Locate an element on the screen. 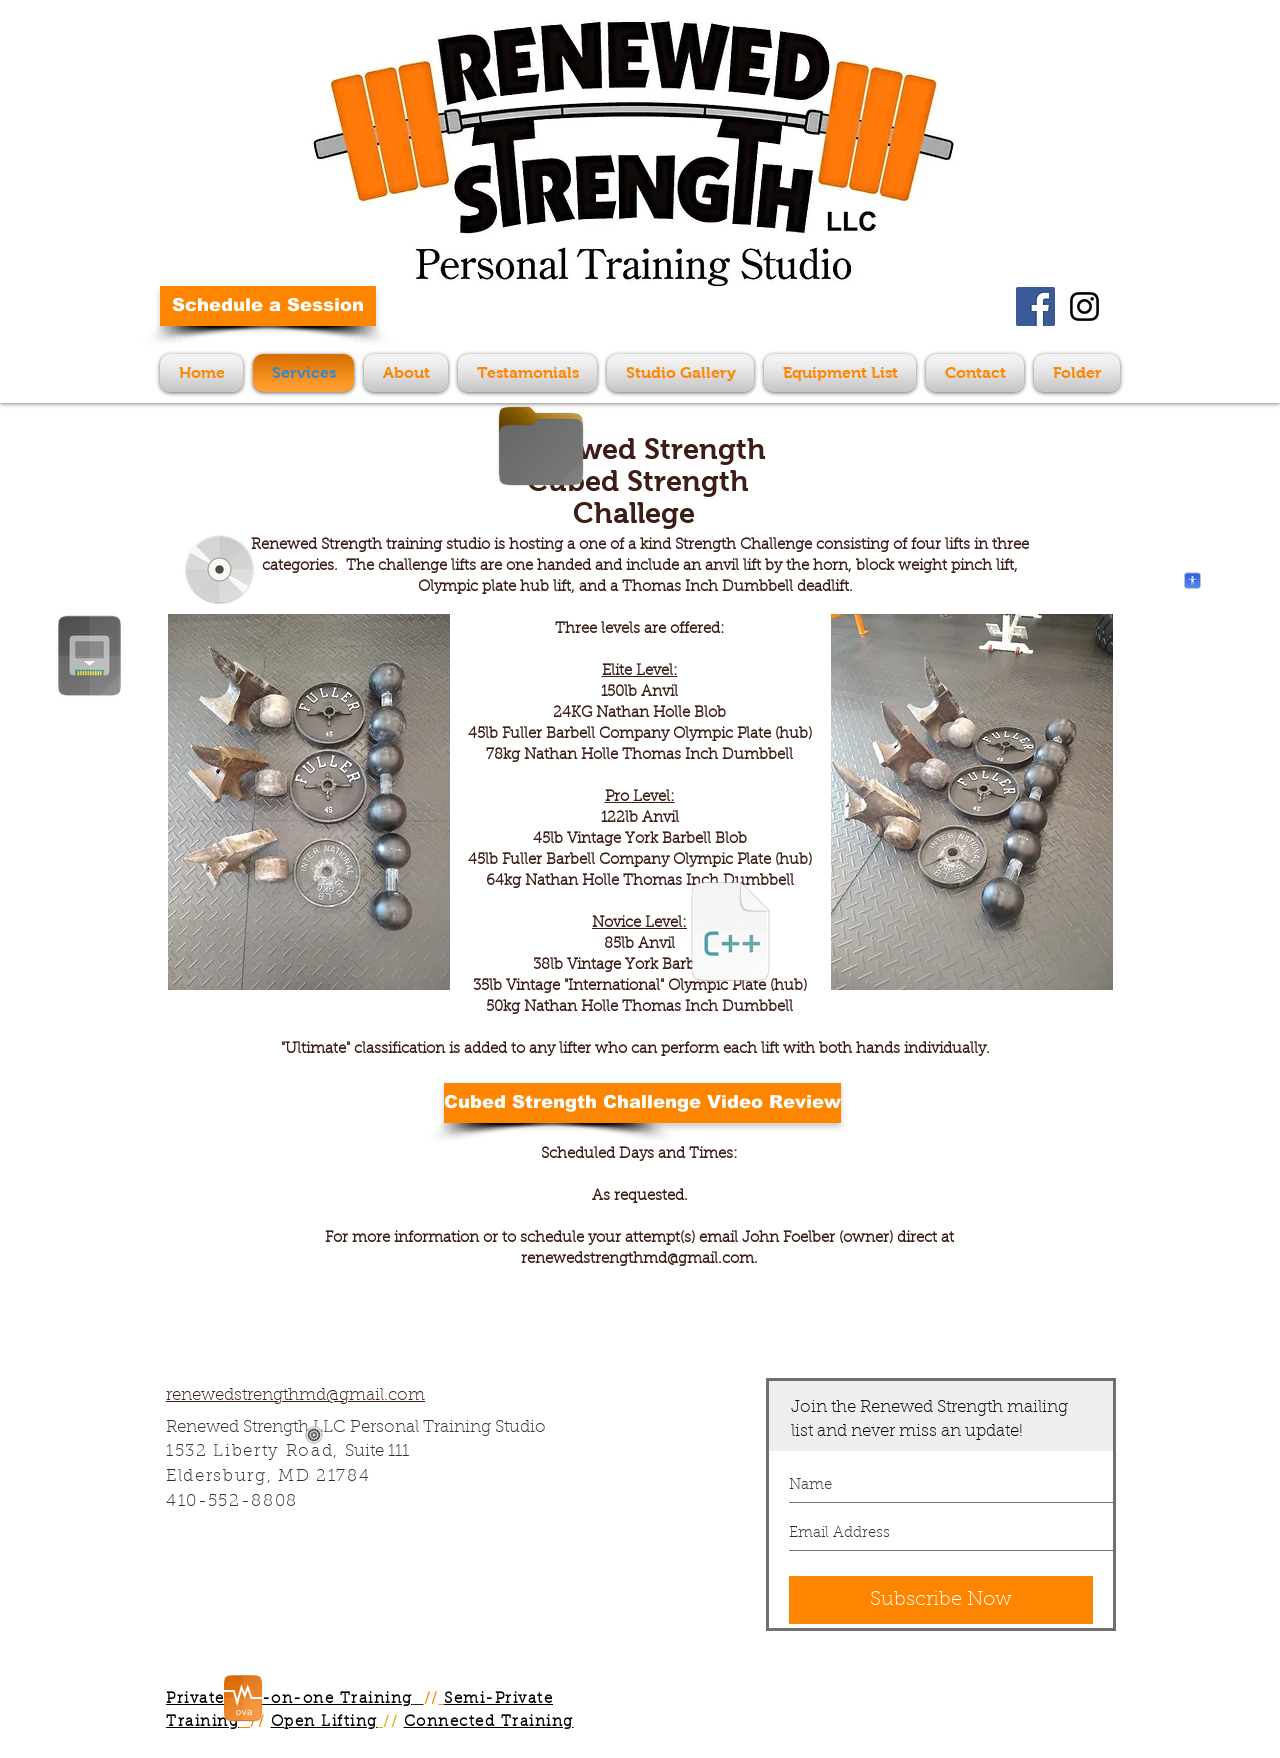 This screenshot has width=1280, height=1758. open accessibility settings is located at coordinates (1192, 580).